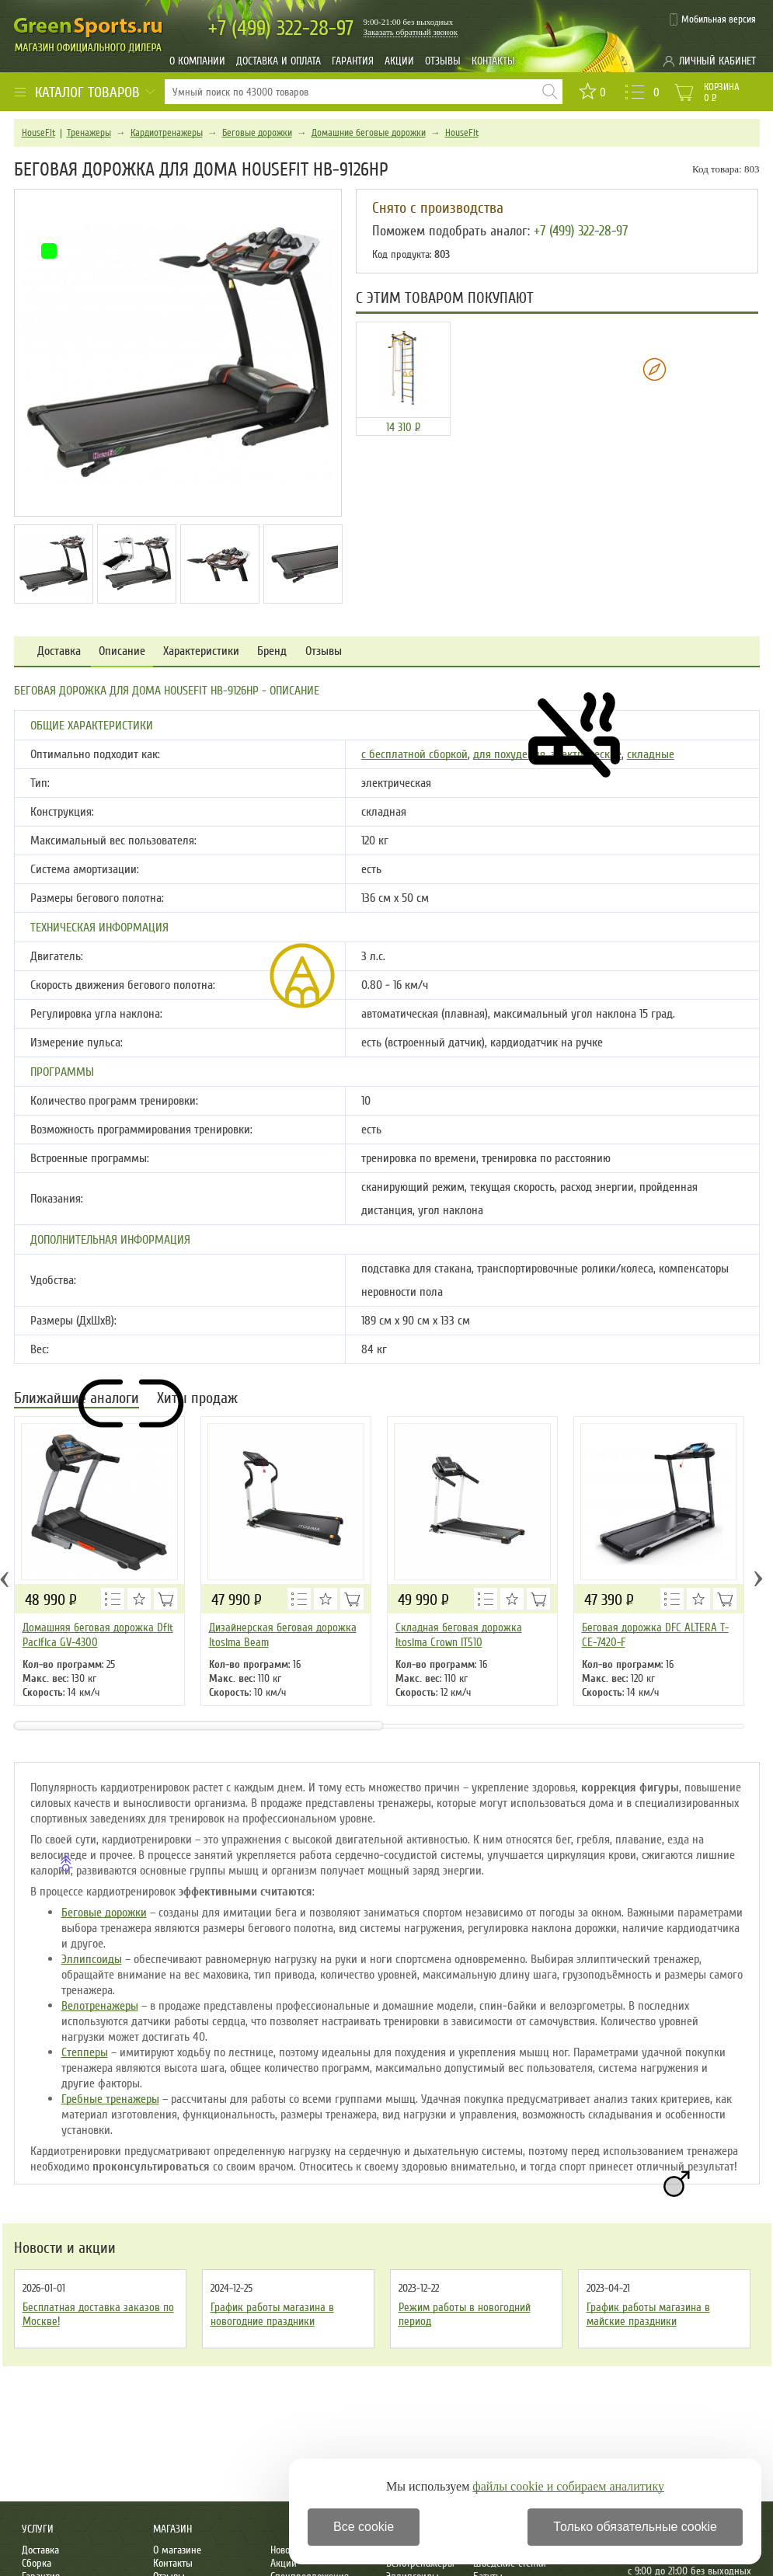 The height and width of the screenshot is (2576, 773). I want to click on indicates male gender selection, so click(677, 2183).